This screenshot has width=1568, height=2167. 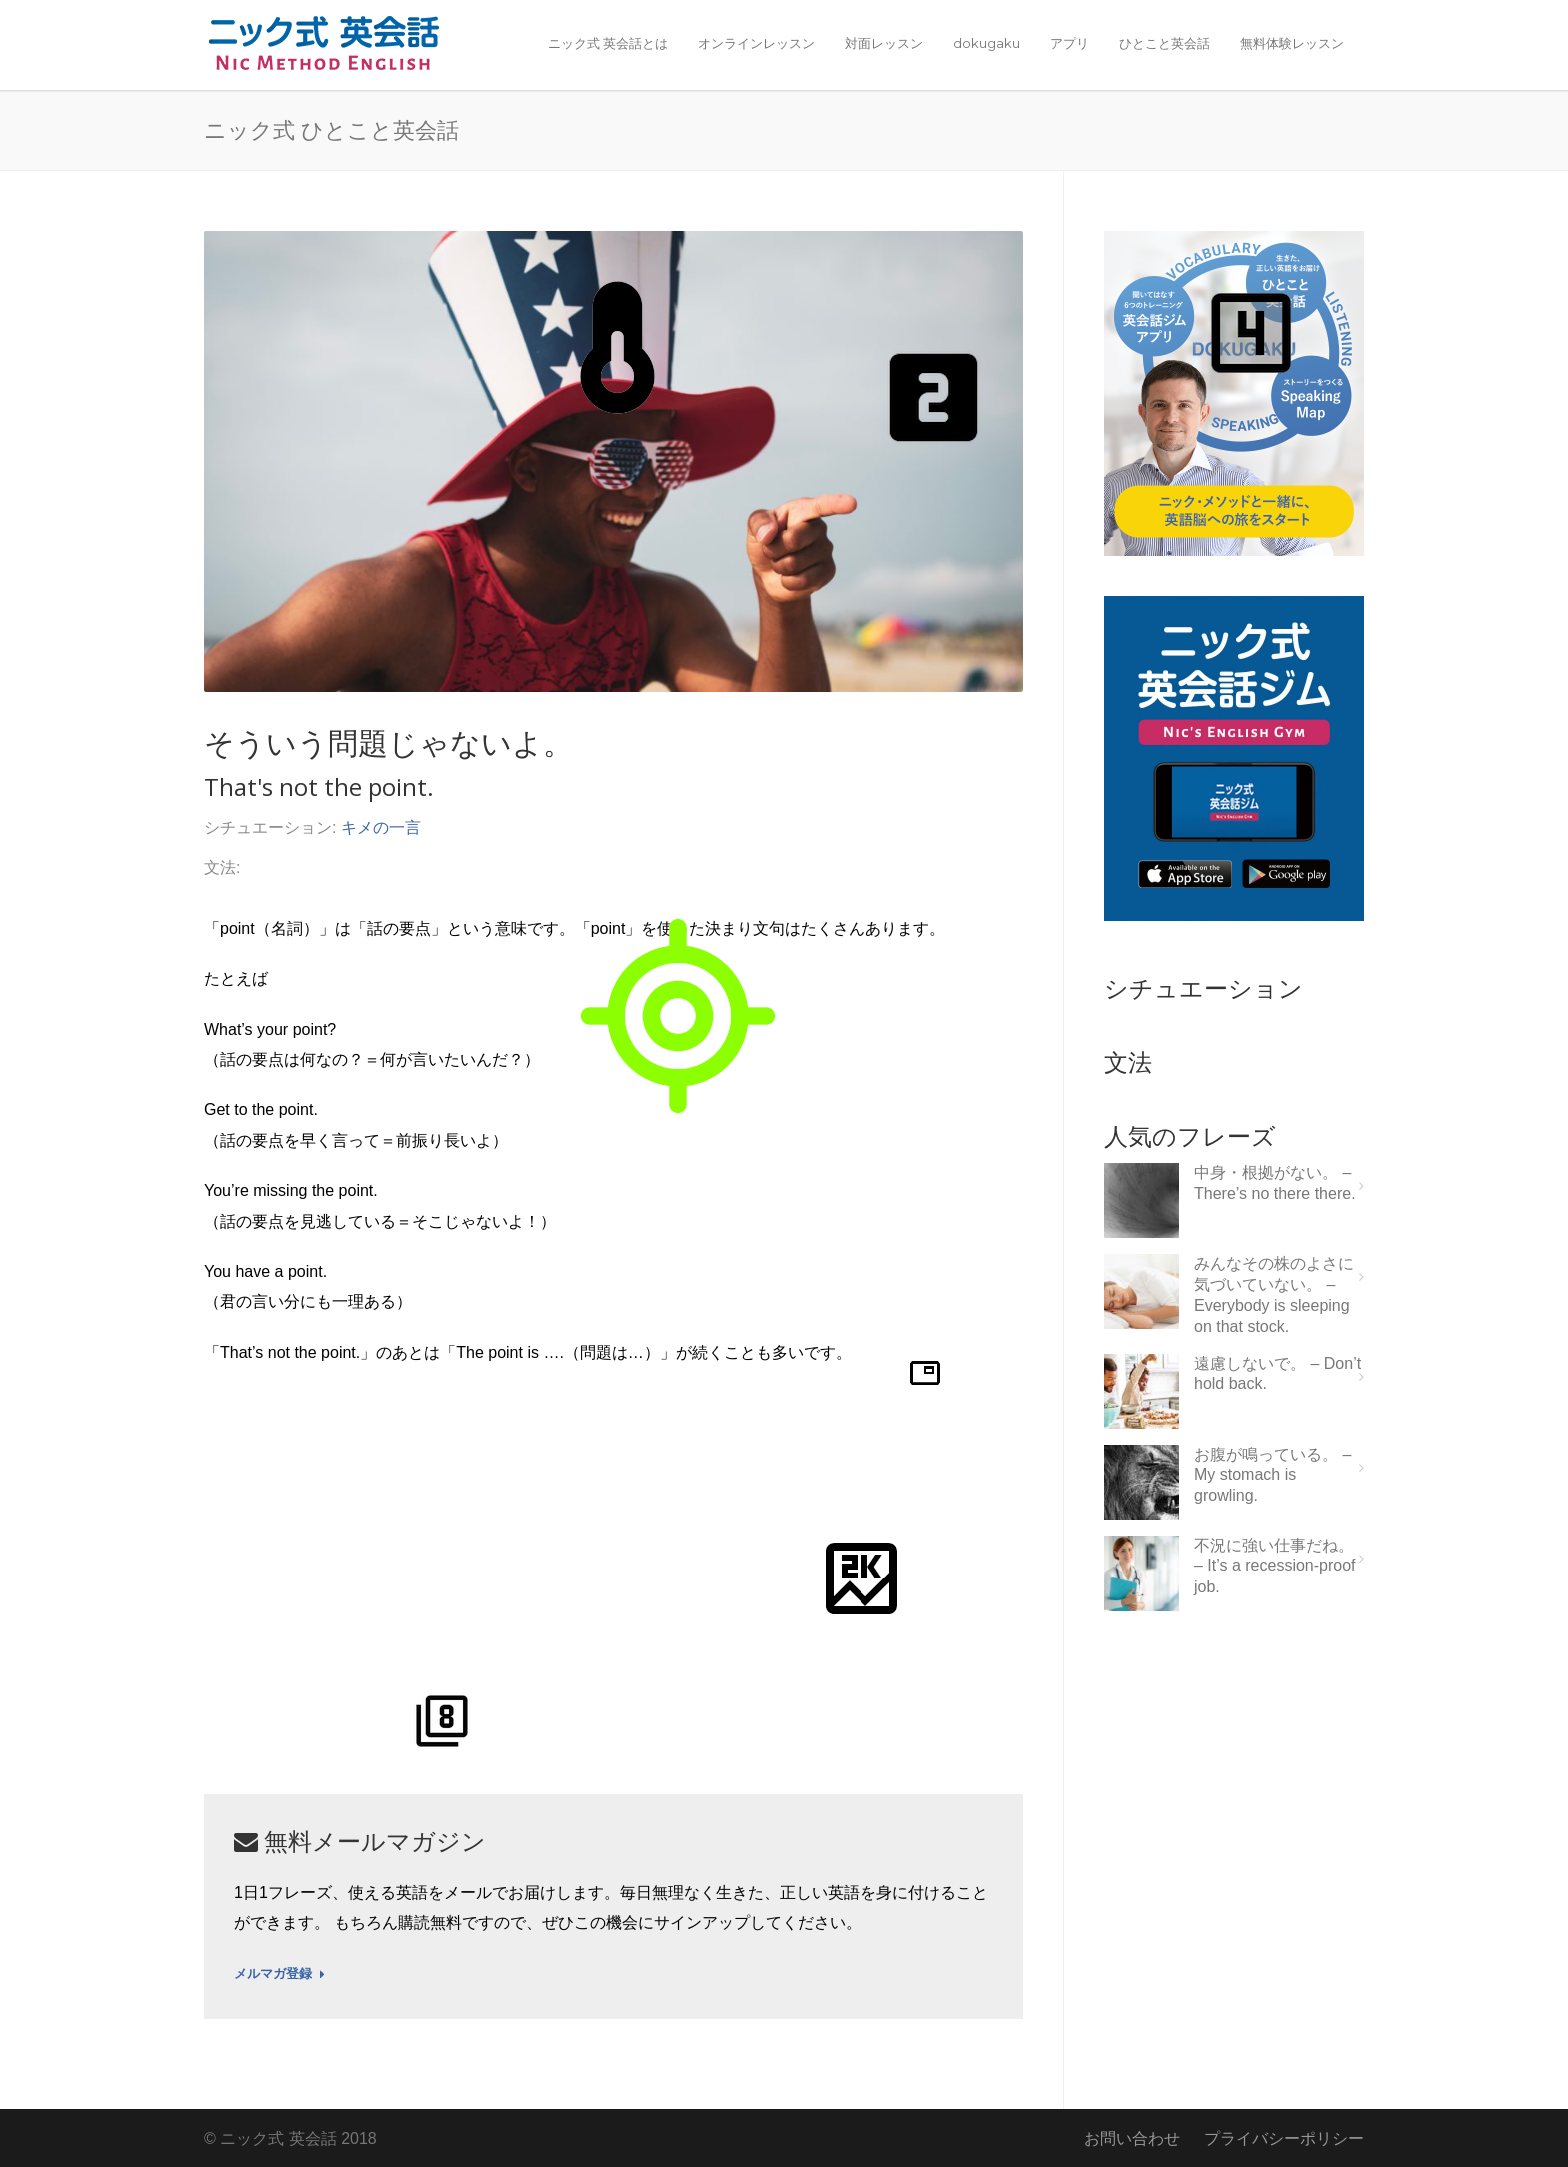 What do you see at coordinates (925, 1373) in the screenshot?
I see `enable picture-in-picture mode` at bounding box center [925, 1373].